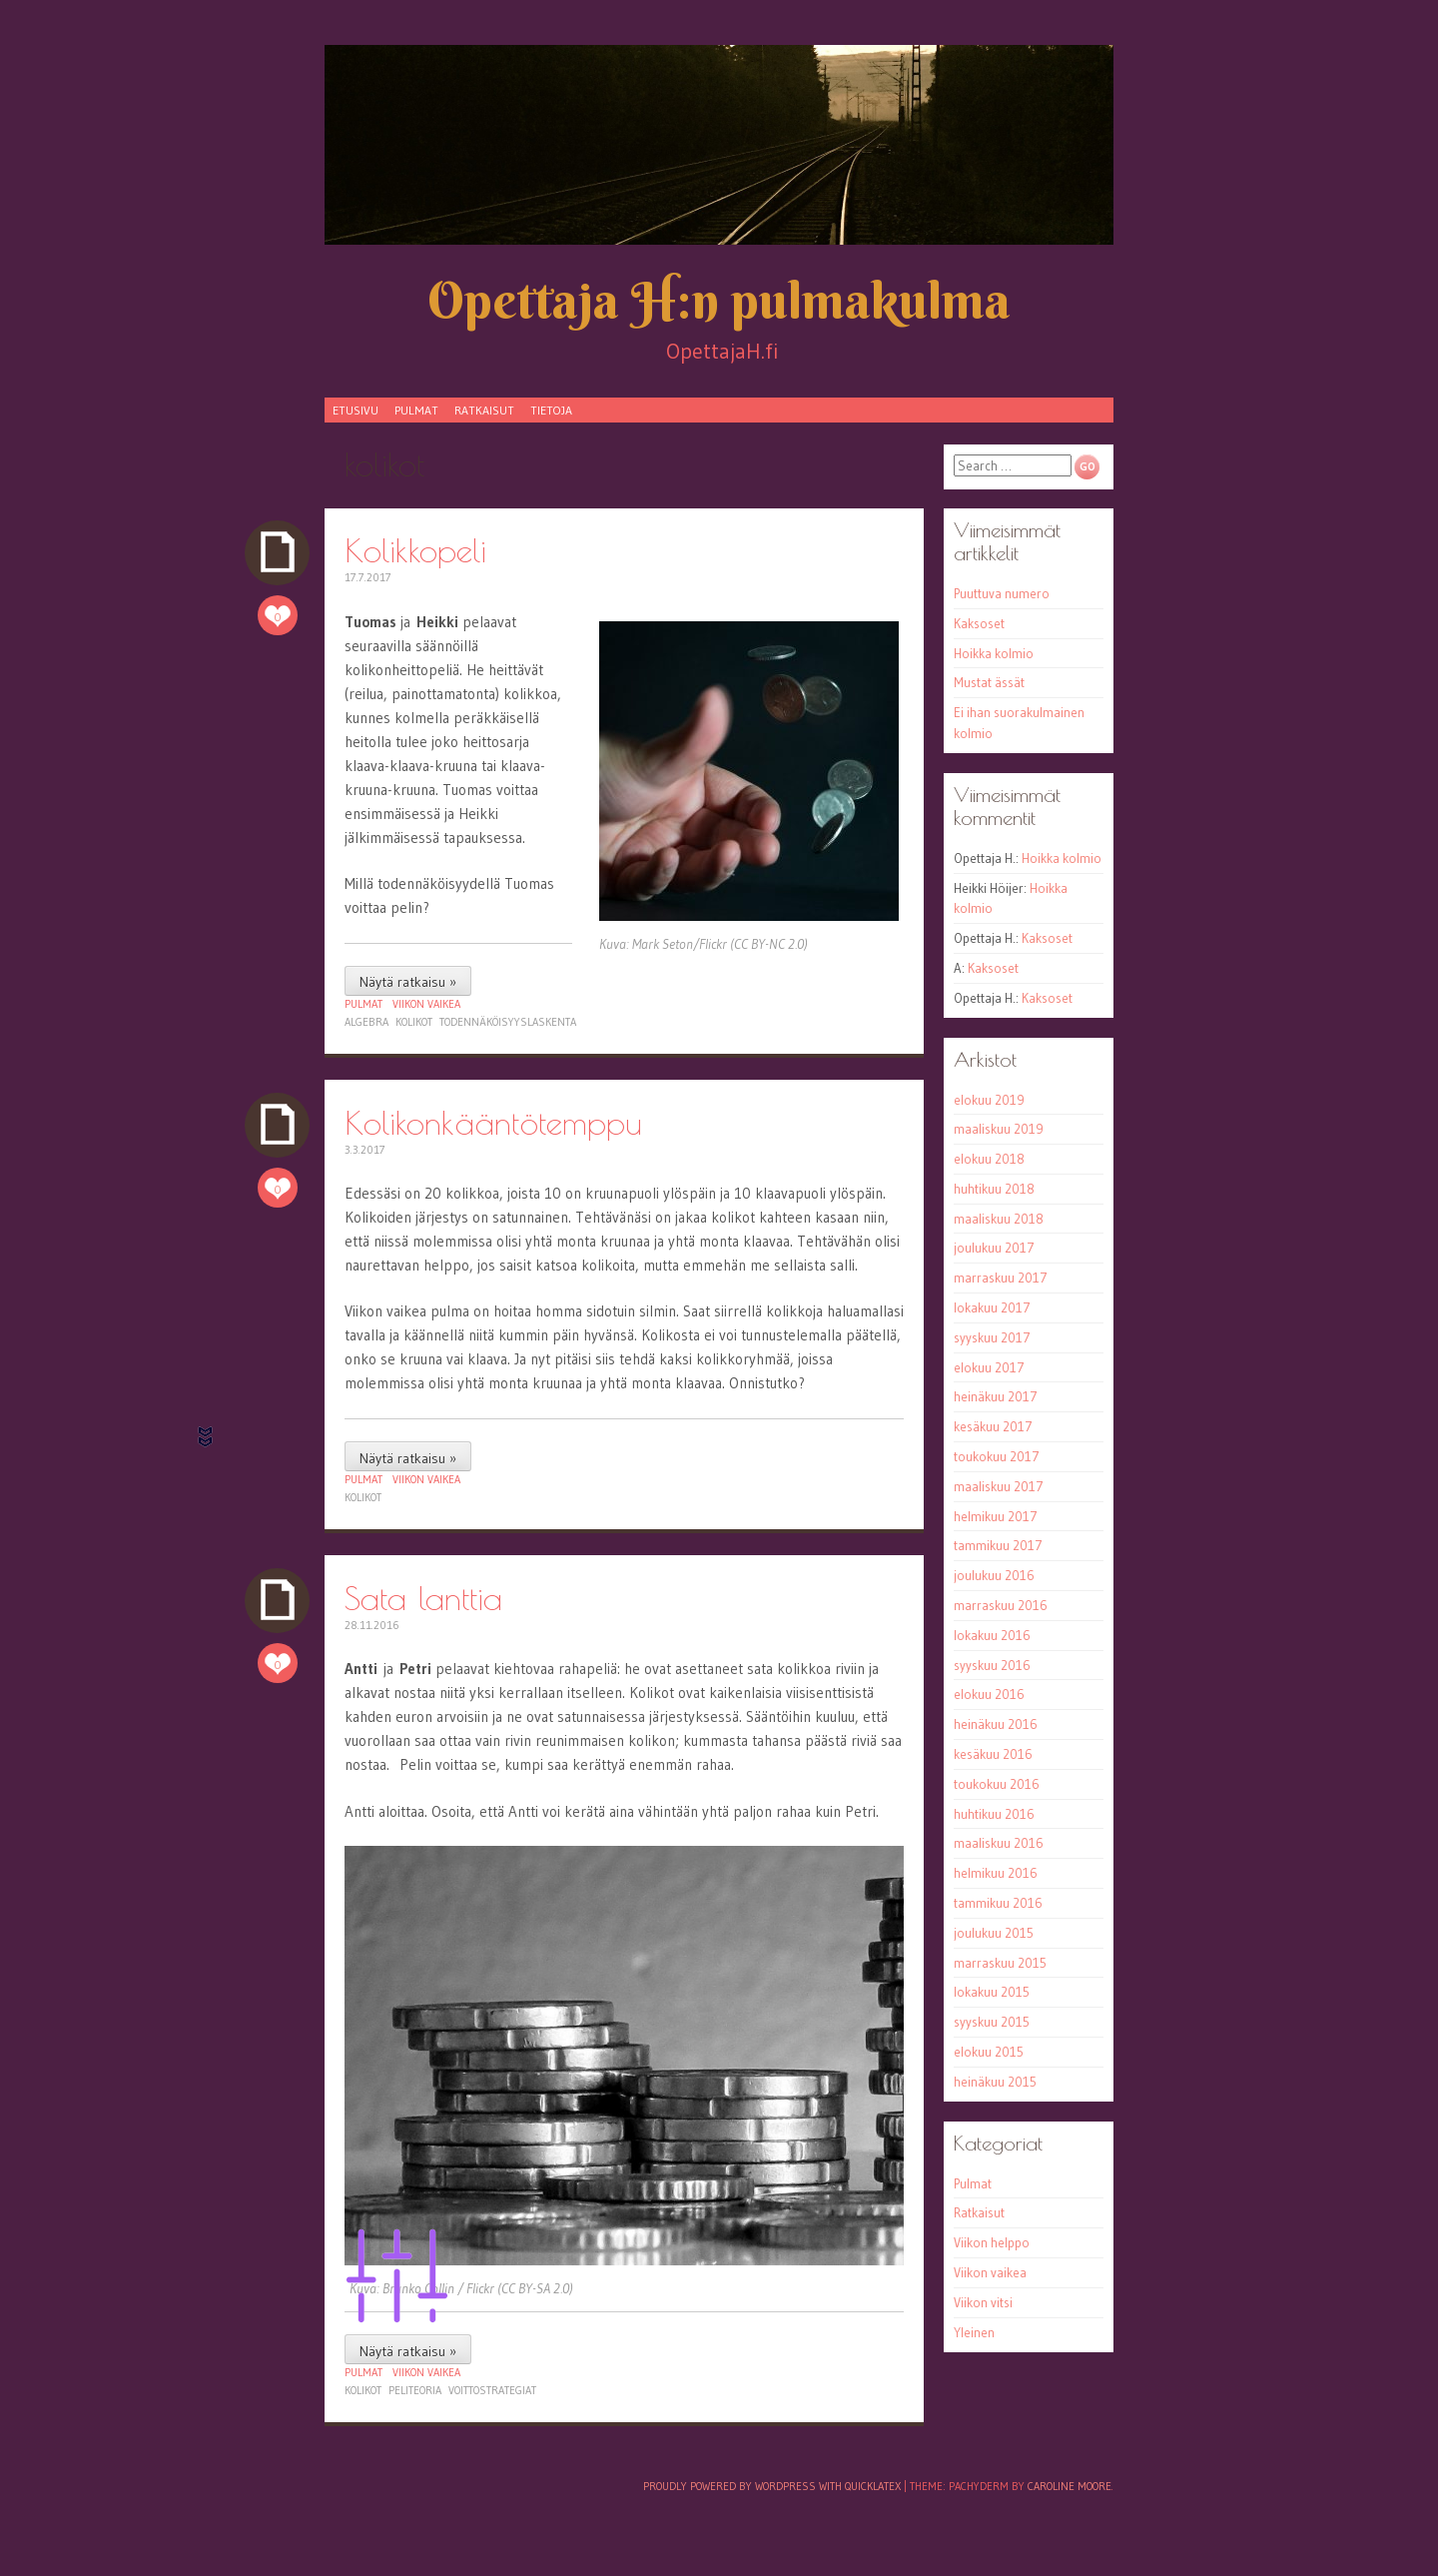  I want to click on view earned badges or achievements, so click(205, 1436).